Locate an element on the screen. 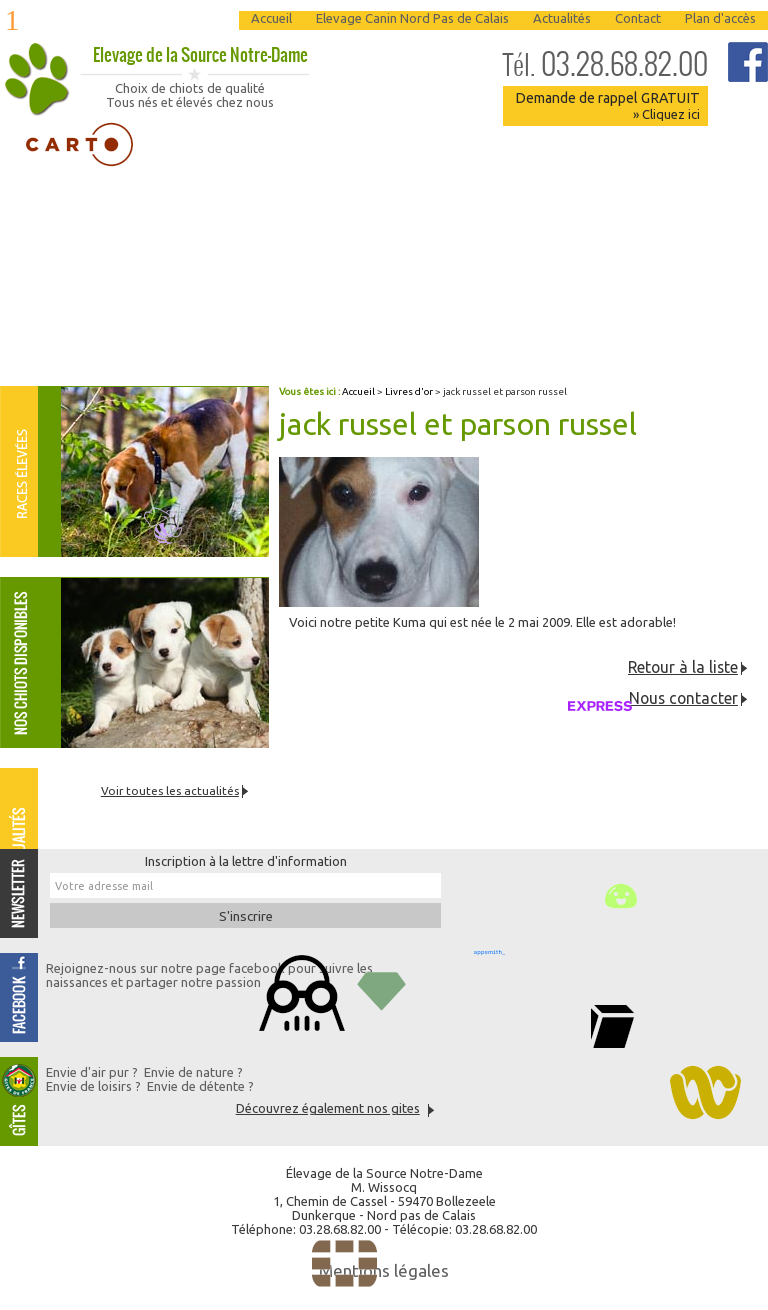 This screenshot has height=1310, width=768. visit the Express clothing retailer website is located at coordinates (600, 706).